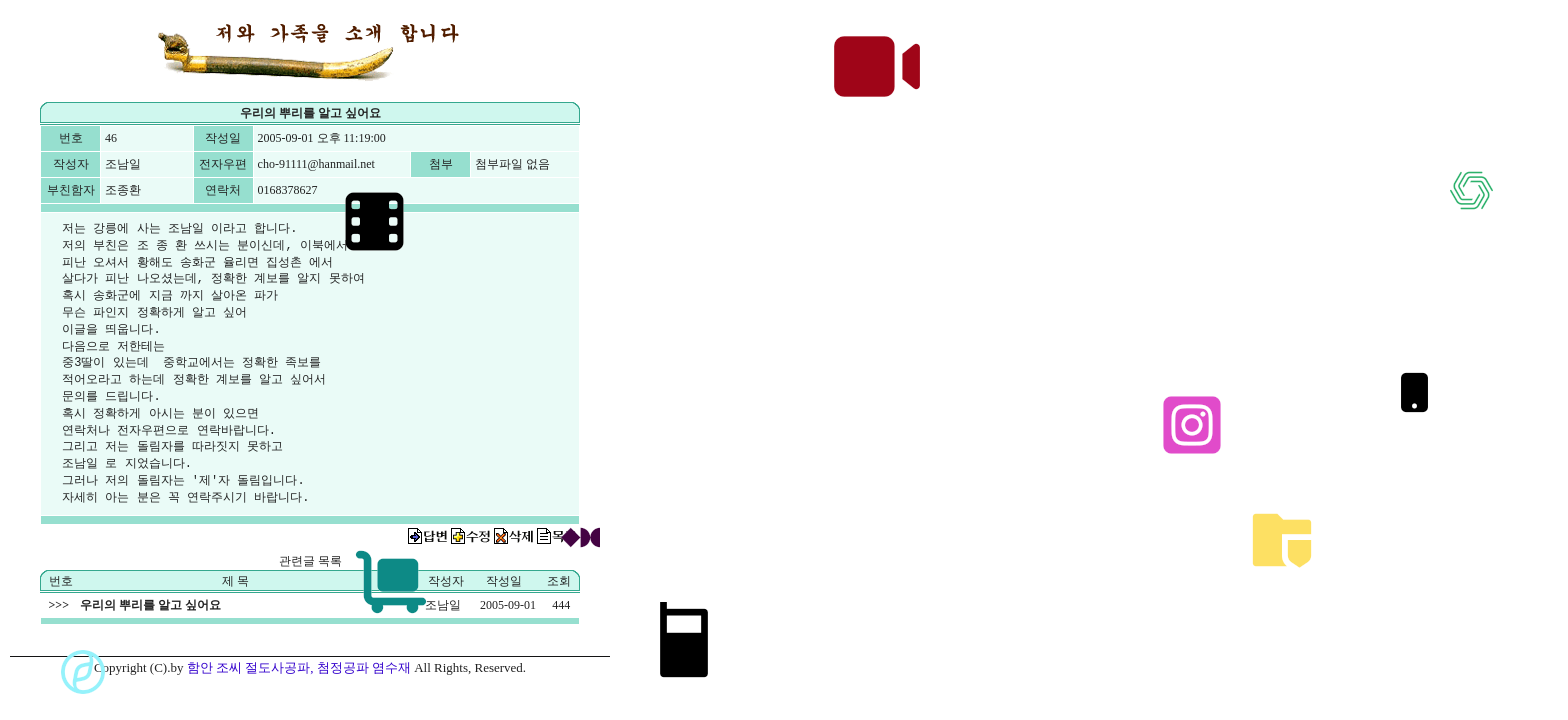  What do you see at coordinates (374, 221) in the screenshot?
I see `access video or film content` at bounding box center [374, 221].